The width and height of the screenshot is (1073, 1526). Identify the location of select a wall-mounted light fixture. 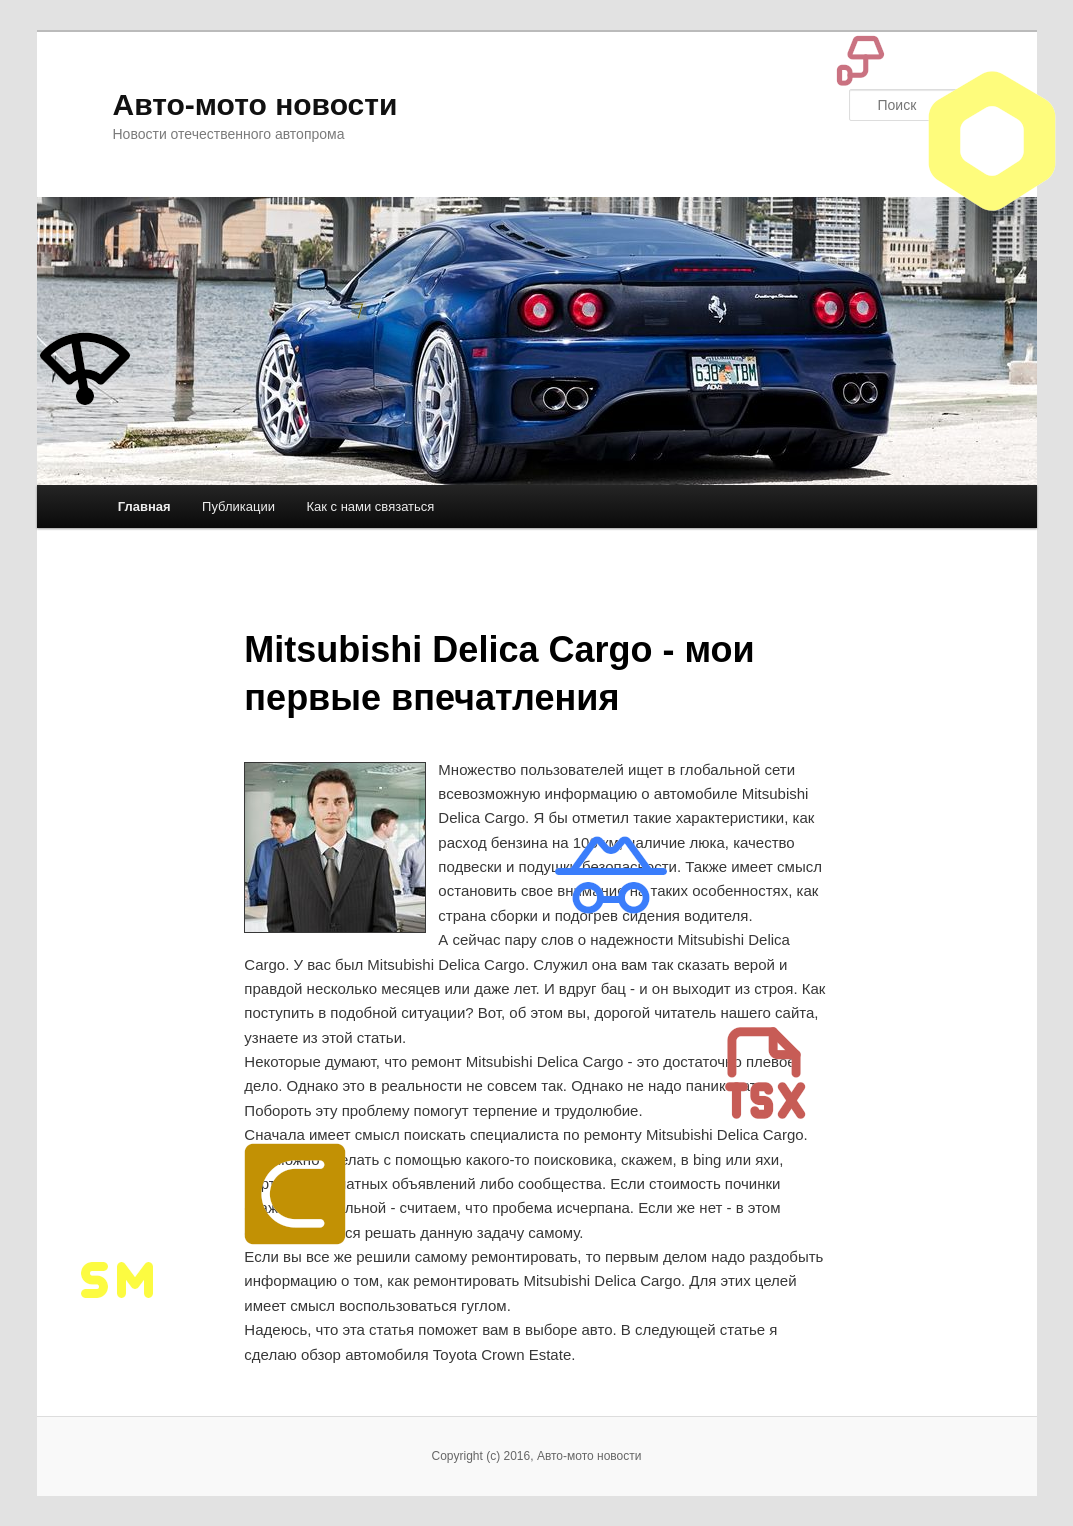
(860, 59).